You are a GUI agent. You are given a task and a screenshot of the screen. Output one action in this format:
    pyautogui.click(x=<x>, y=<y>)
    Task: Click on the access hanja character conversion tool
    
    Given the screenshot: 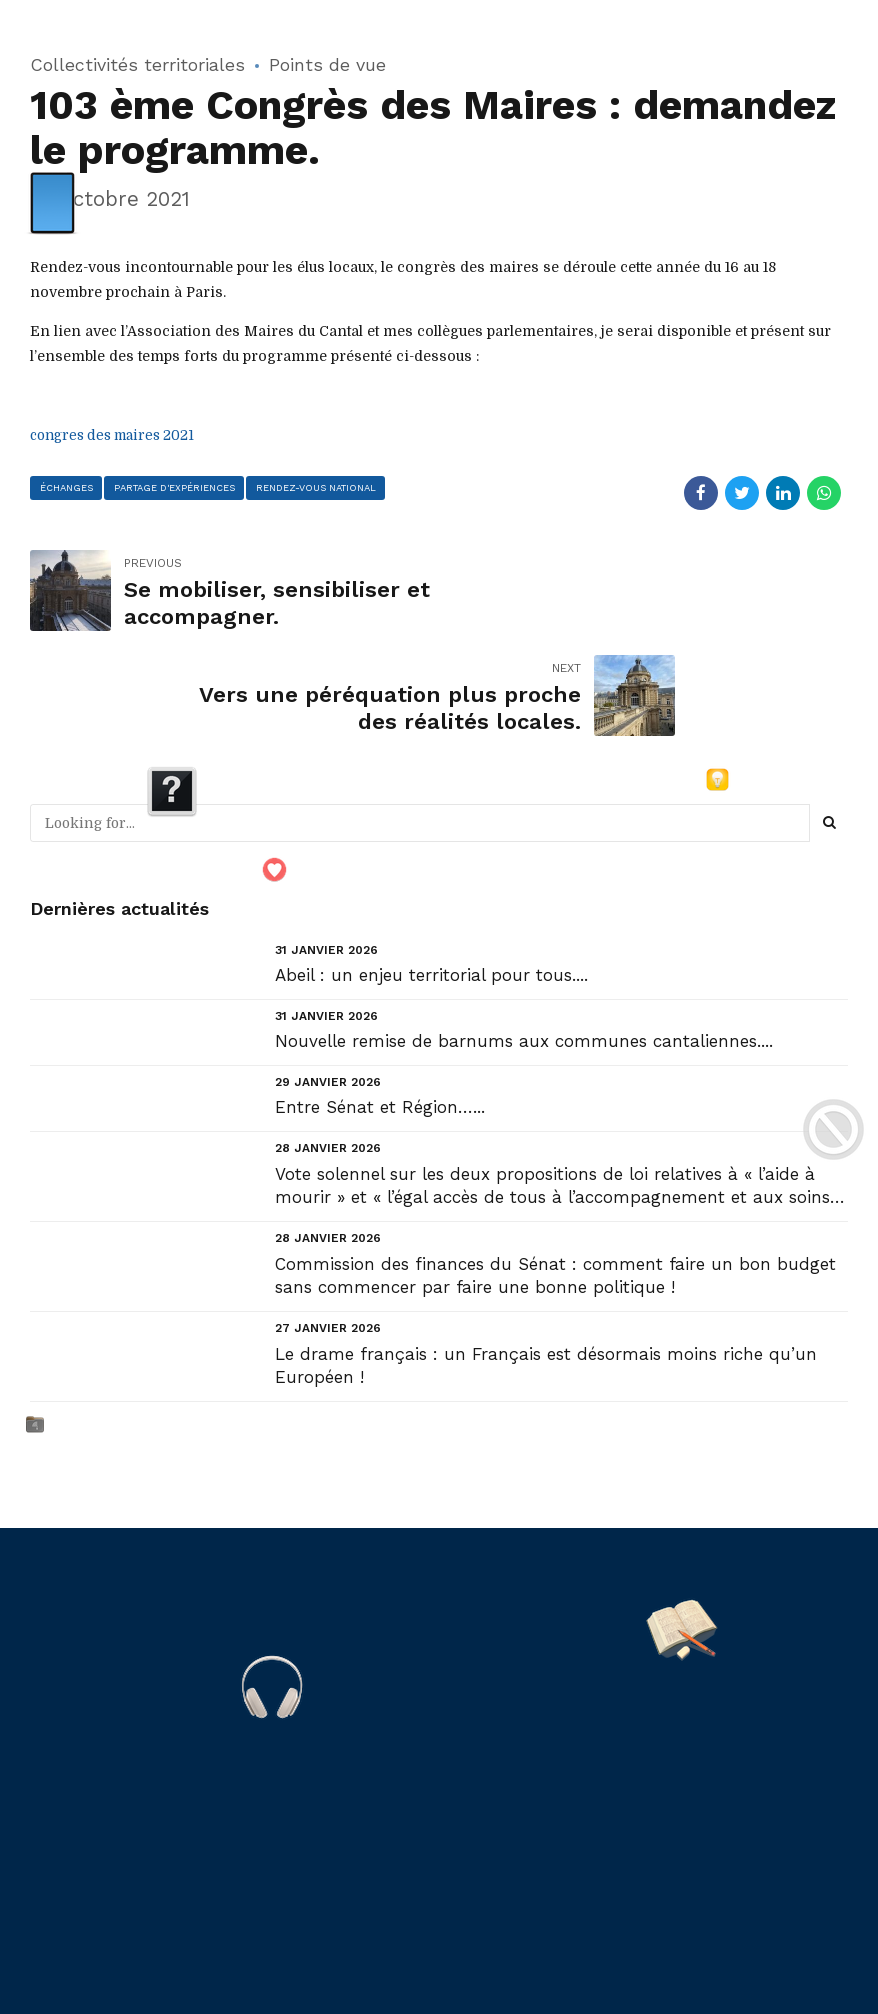 What is the action you would take?
    pyautogui.click(x=682, y=1628)
    